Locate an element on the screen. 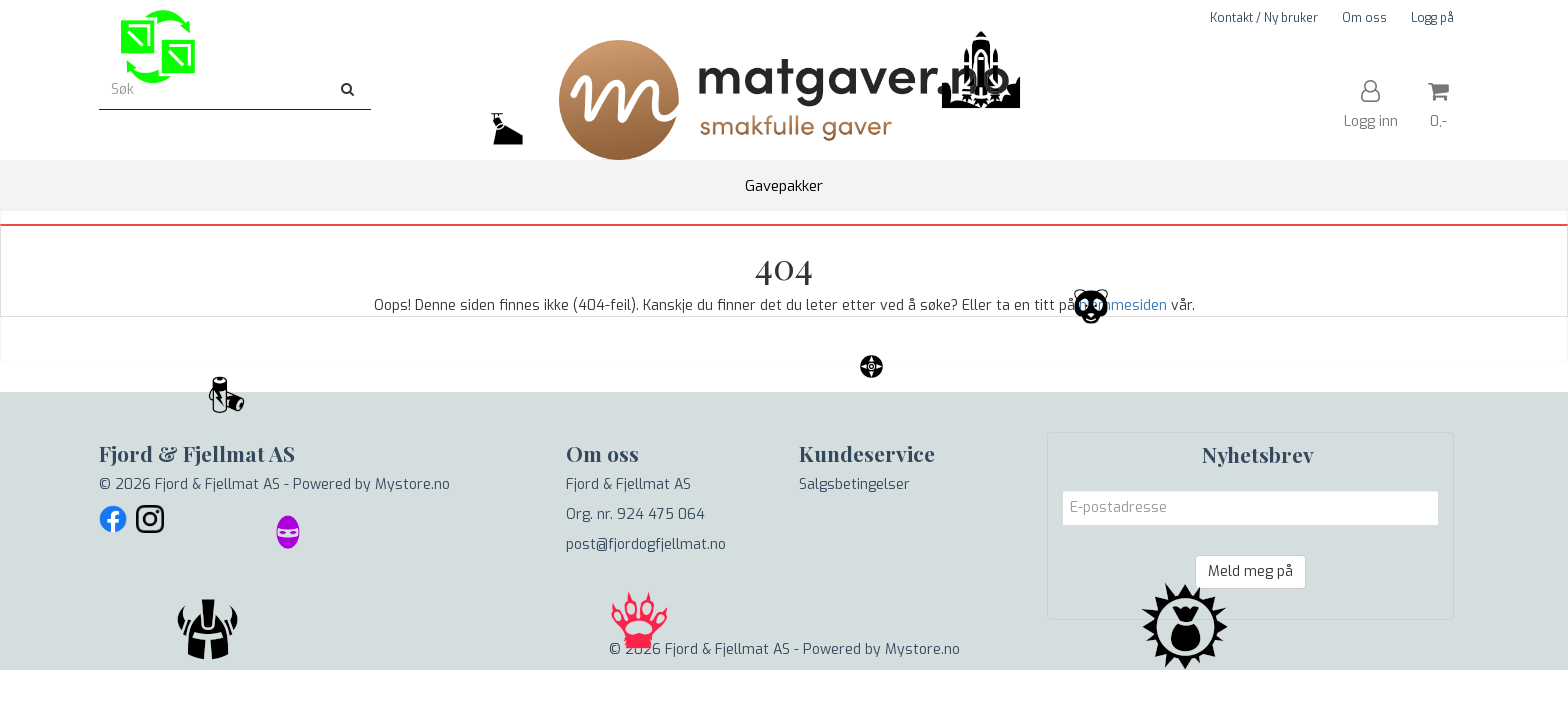  toggle stealth or incognito mode is located at coordinates (288, 532).